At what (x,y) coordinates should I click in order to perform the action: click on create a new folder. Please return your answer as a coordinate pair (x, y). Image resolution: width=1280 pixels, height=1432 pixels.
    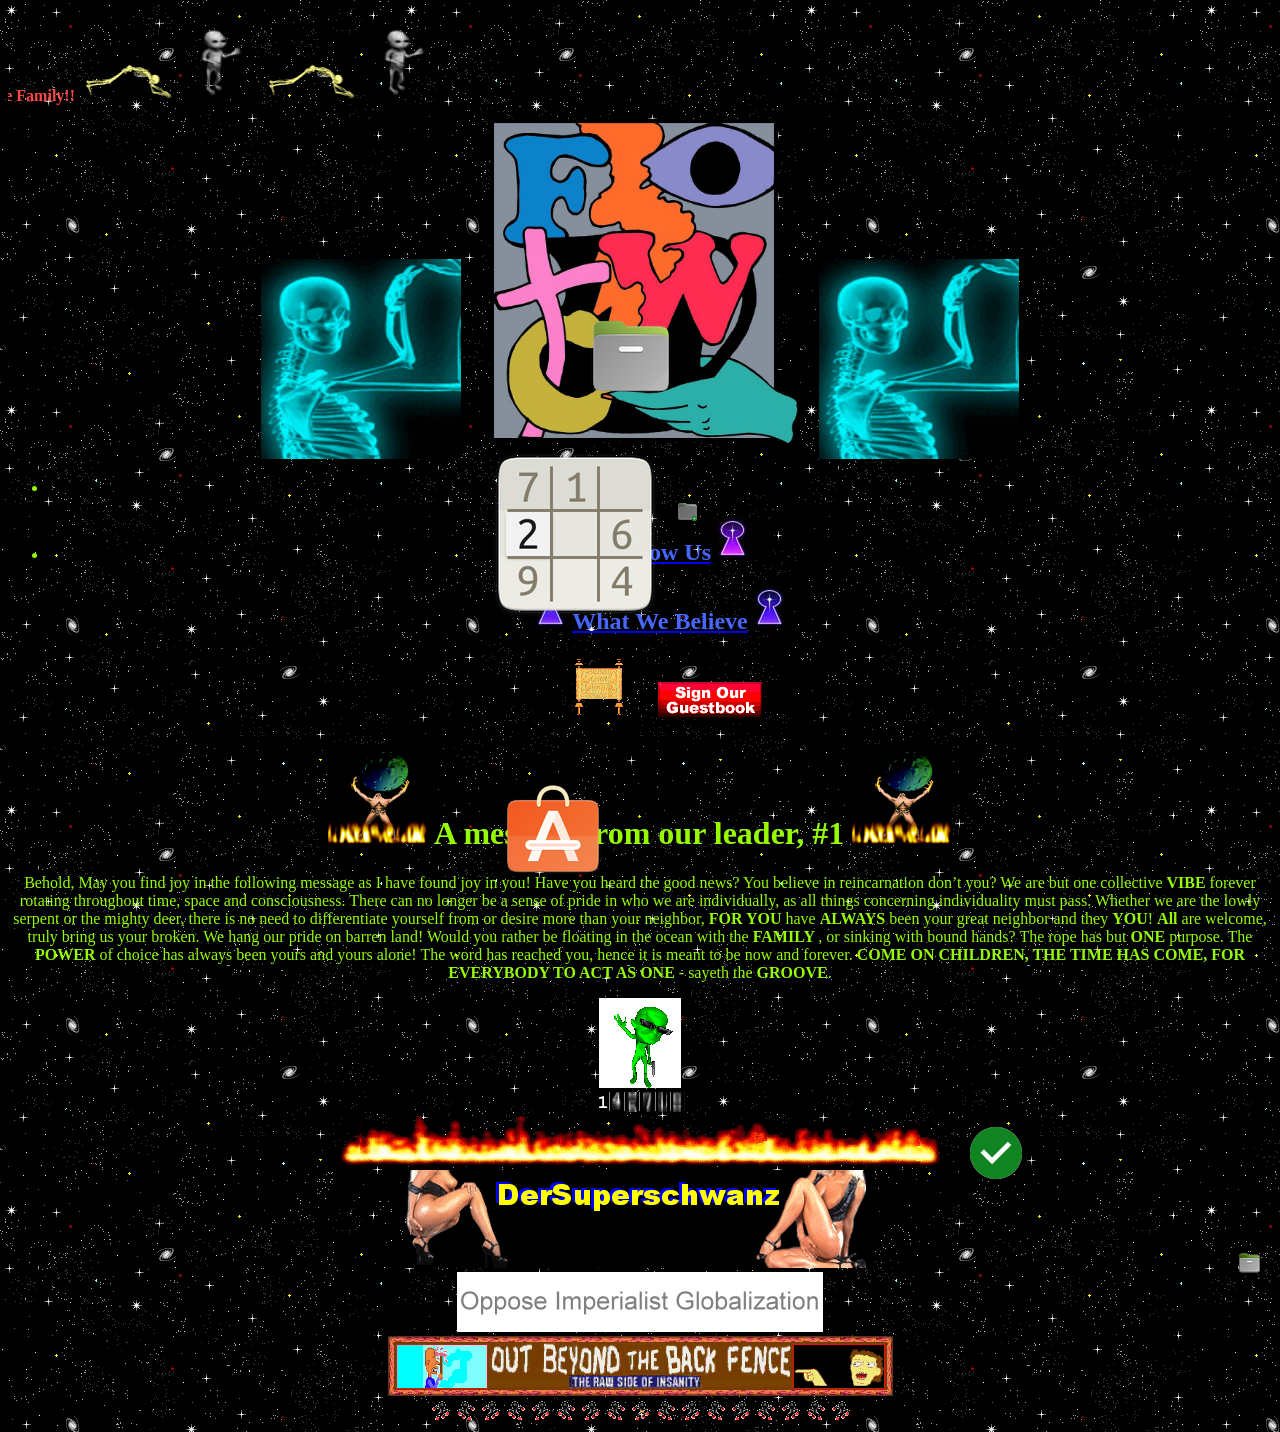
    Looking at the image, I should click on (687, 511).